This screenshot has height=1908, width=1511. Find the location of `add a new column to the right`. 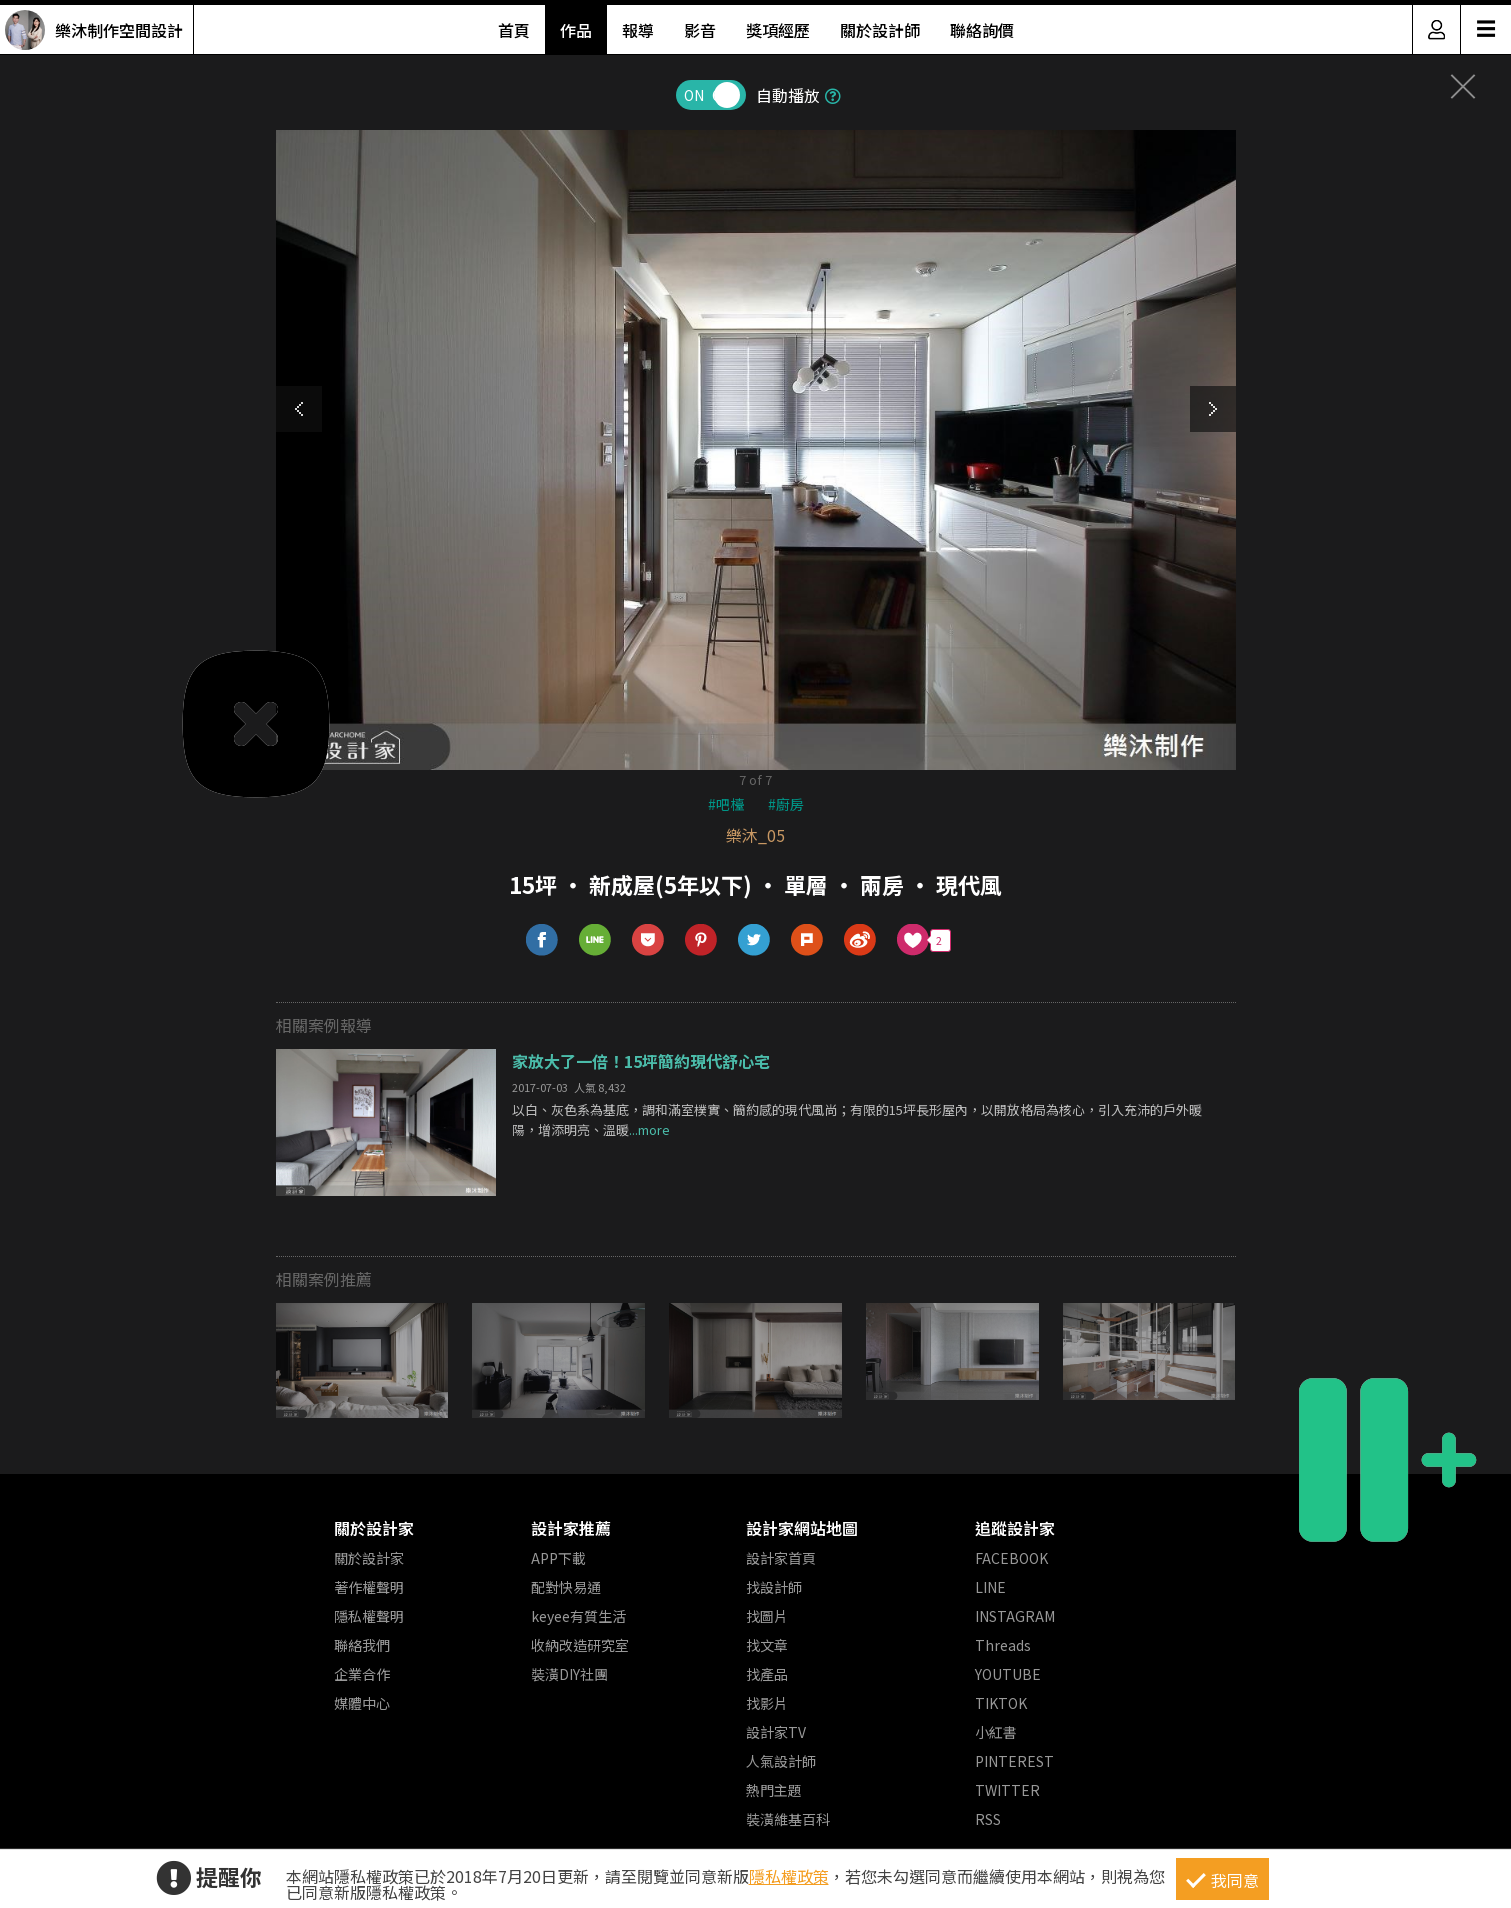

add a new column to the right is located at coordinates (1374, 1460).